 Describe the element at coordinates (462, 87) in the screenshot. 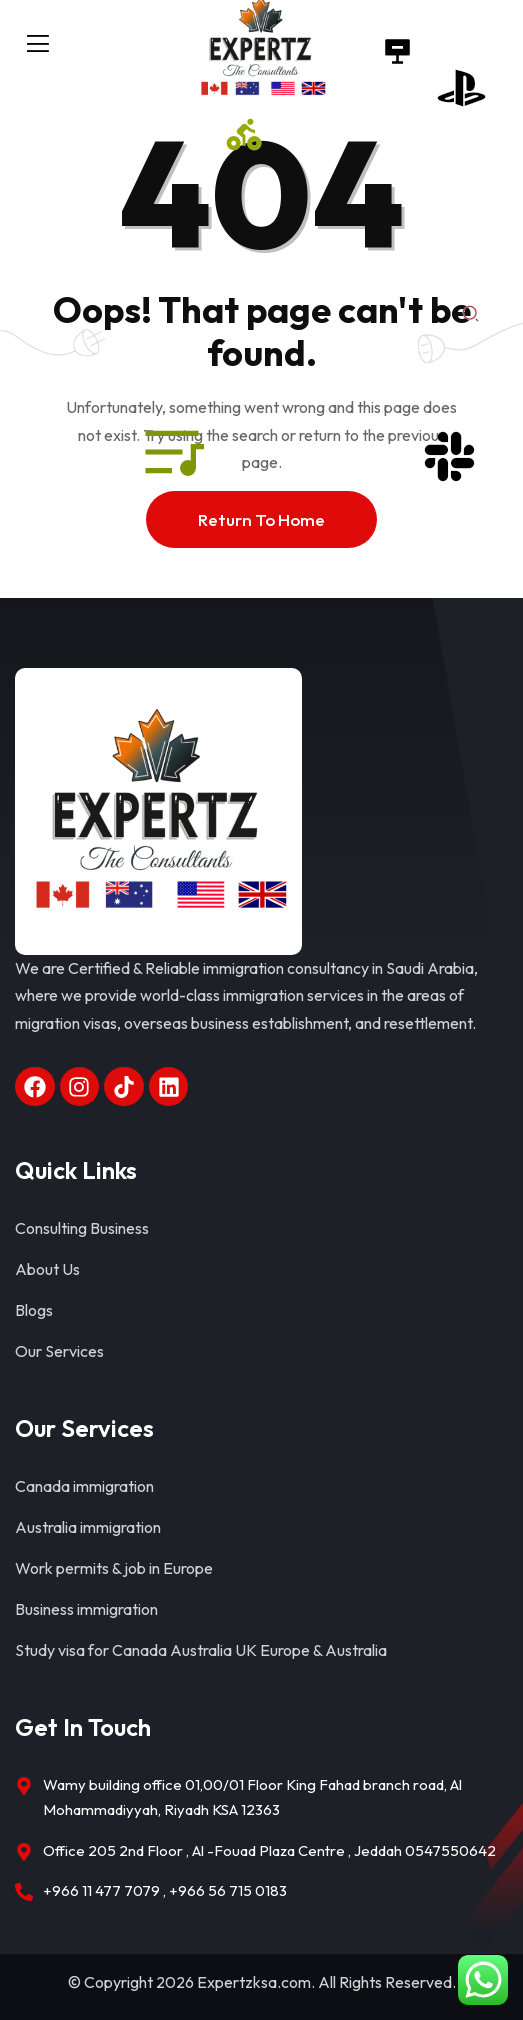

I see `playstation brand logo` at that location.